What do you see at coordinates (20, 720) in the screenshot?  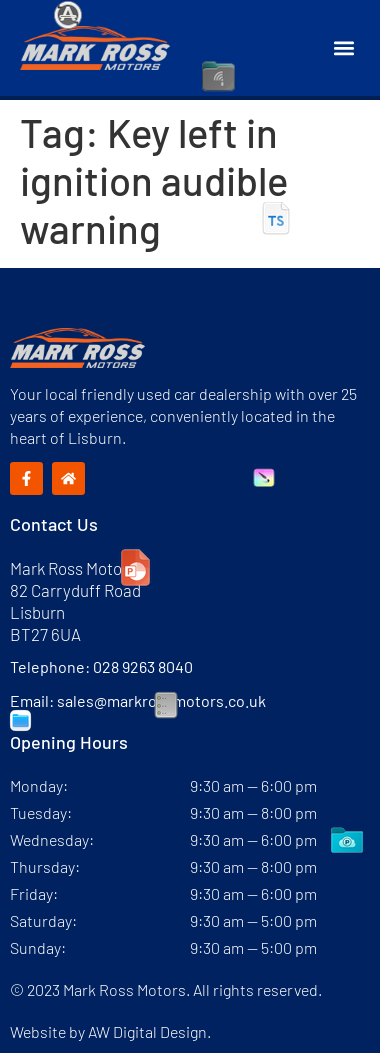 I see `open the files app` at bounding box center [20, 720].